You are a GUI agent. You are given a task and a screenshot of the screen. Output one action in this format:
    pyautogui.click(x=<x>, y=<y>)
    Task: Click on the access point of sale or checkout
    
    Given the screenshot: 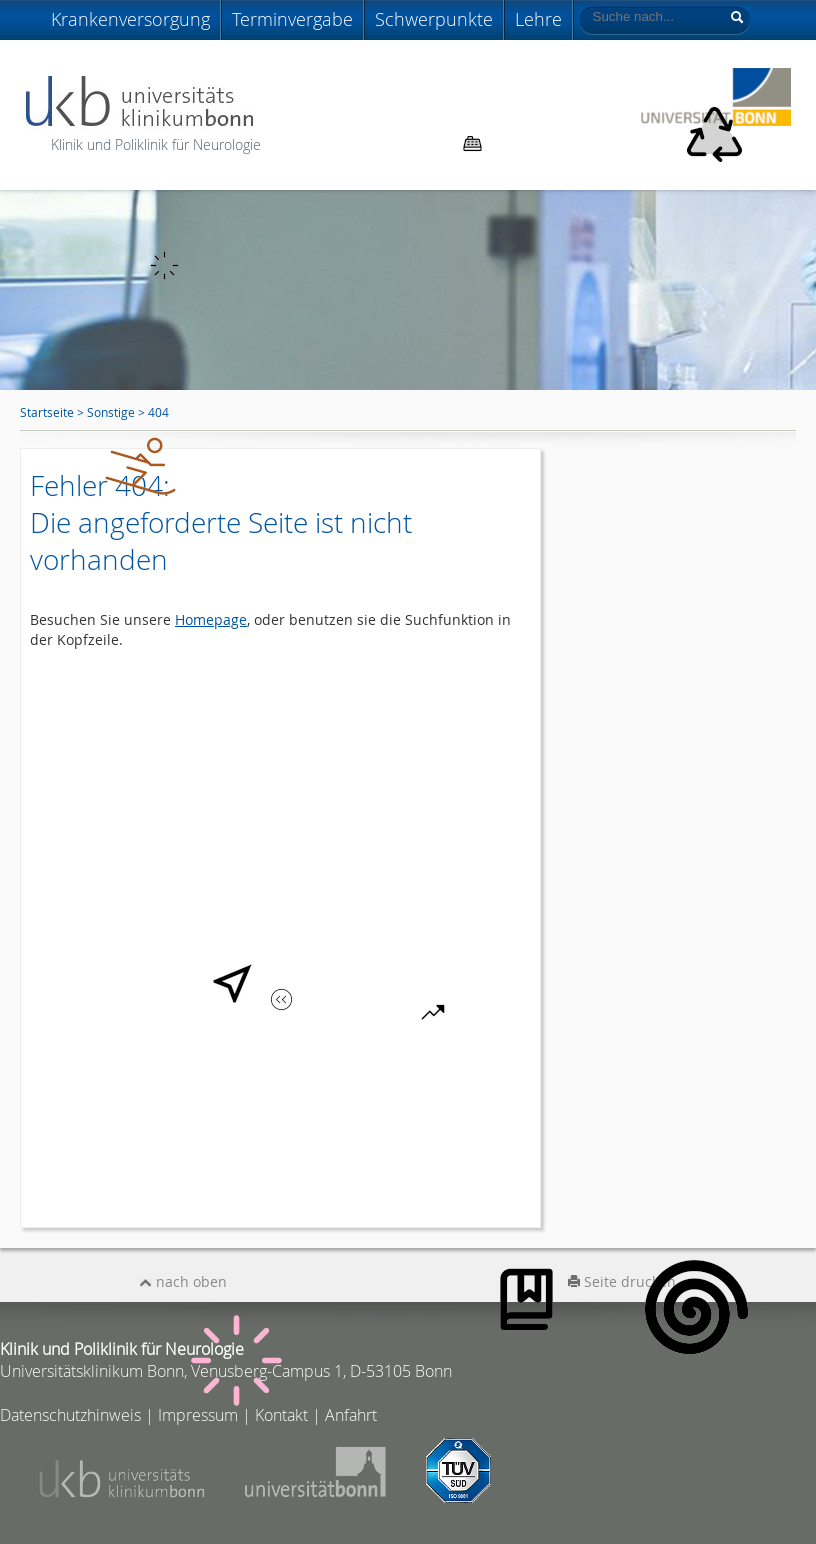 What is the action you would take?
    pyautogui.click(x=472, y=144)
    